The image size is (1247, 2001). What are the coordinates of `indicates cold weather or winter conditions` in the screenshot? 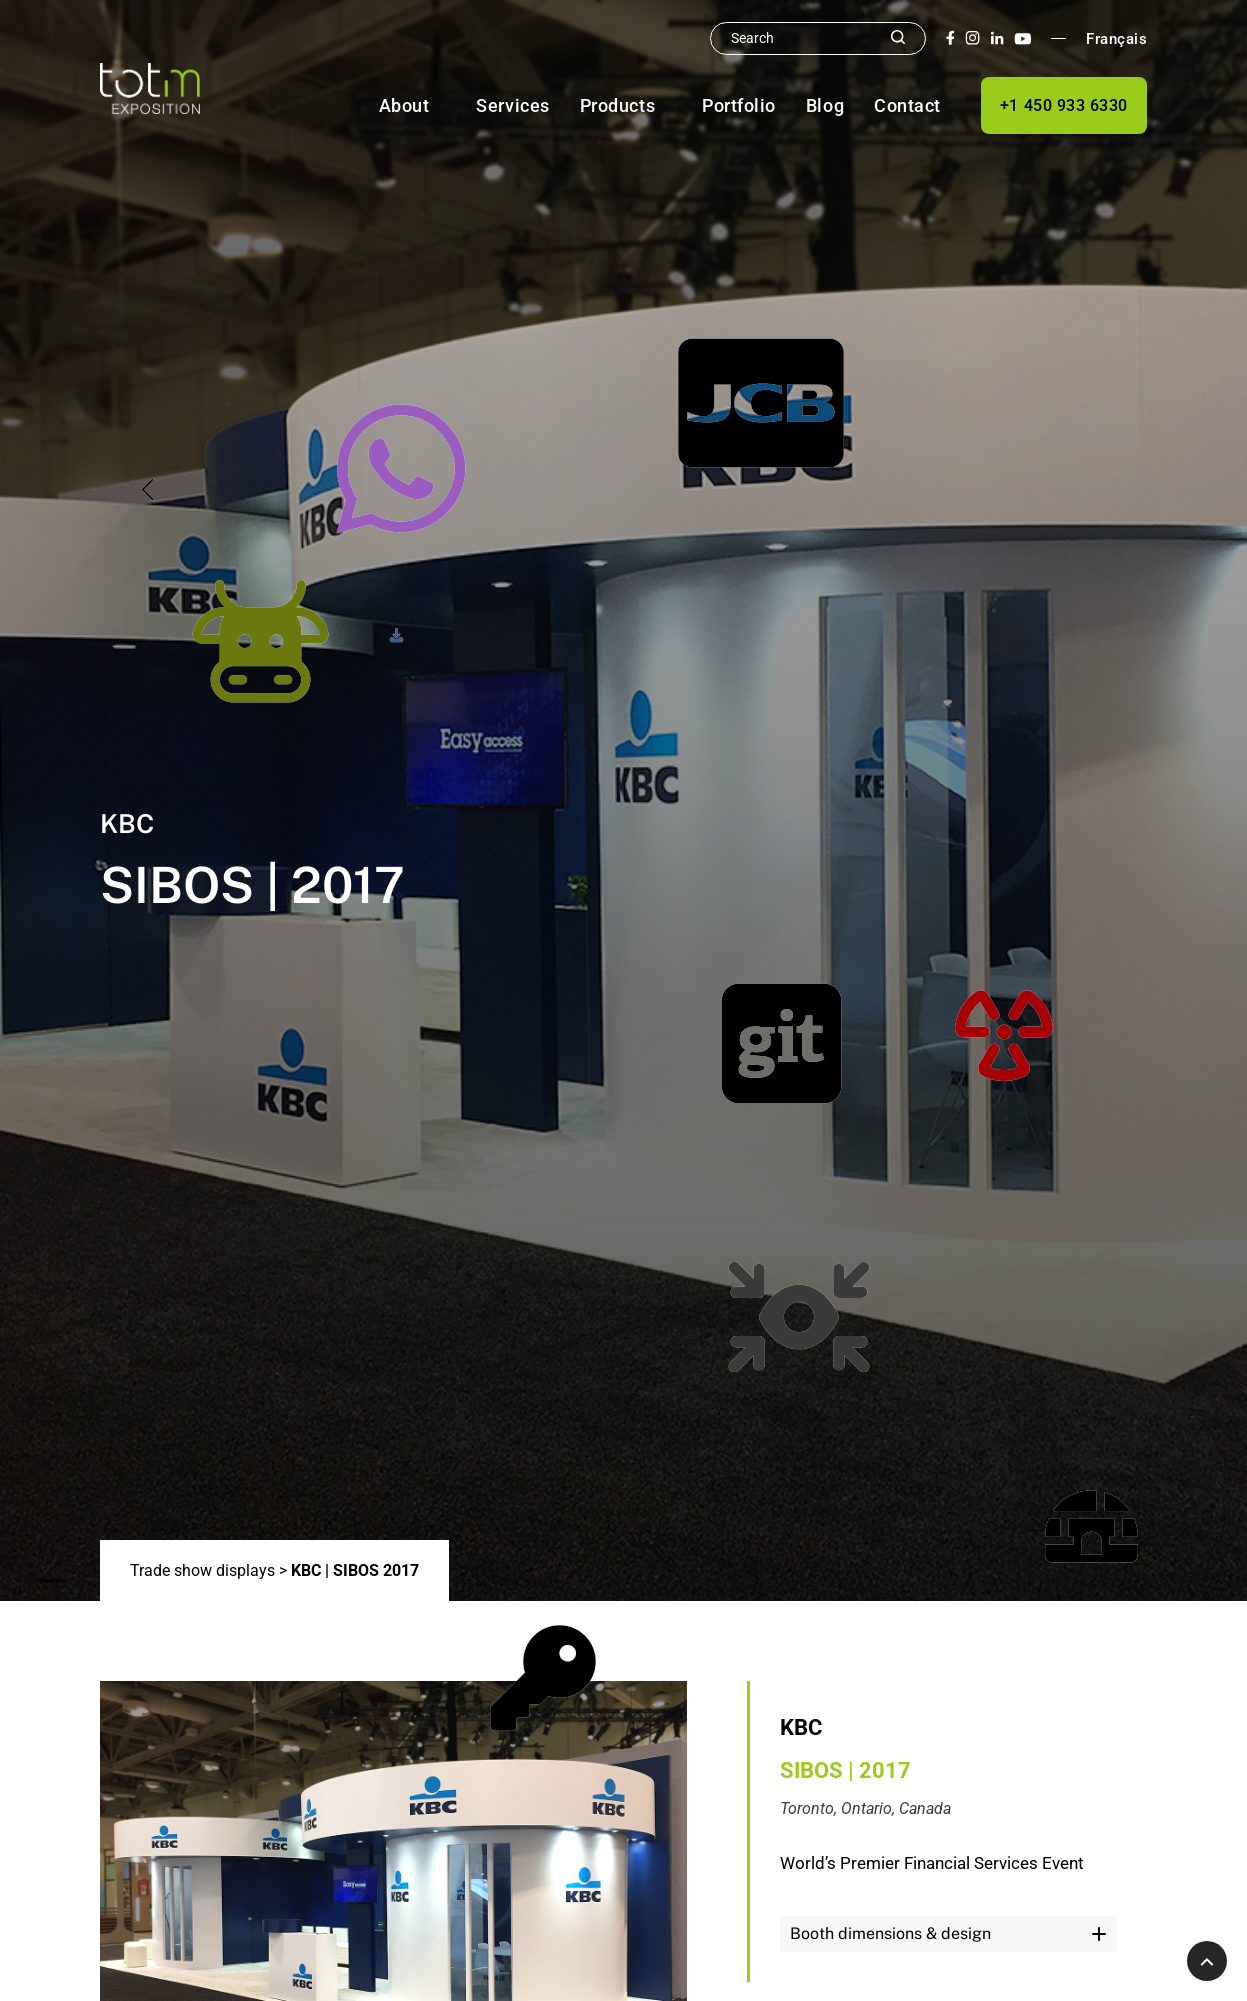 It's located at (1091, 1526).